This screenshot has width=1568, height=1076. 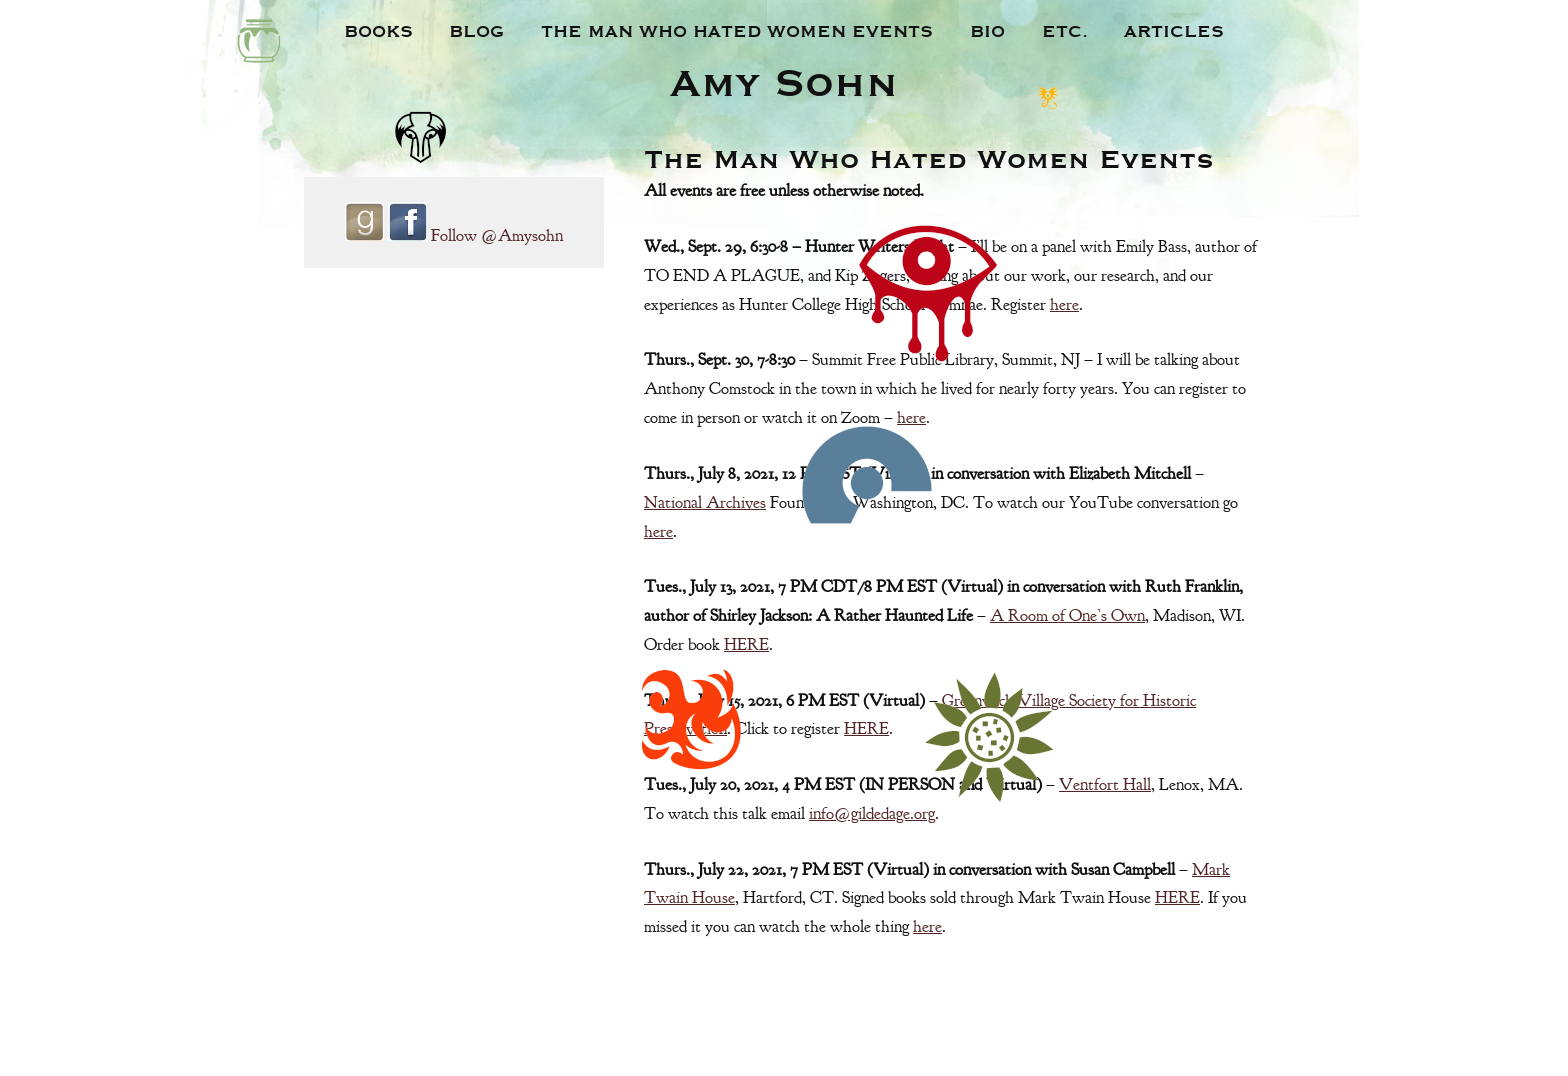 I want to click on access demon or boss enemy profile, so click(x=420, y=137).